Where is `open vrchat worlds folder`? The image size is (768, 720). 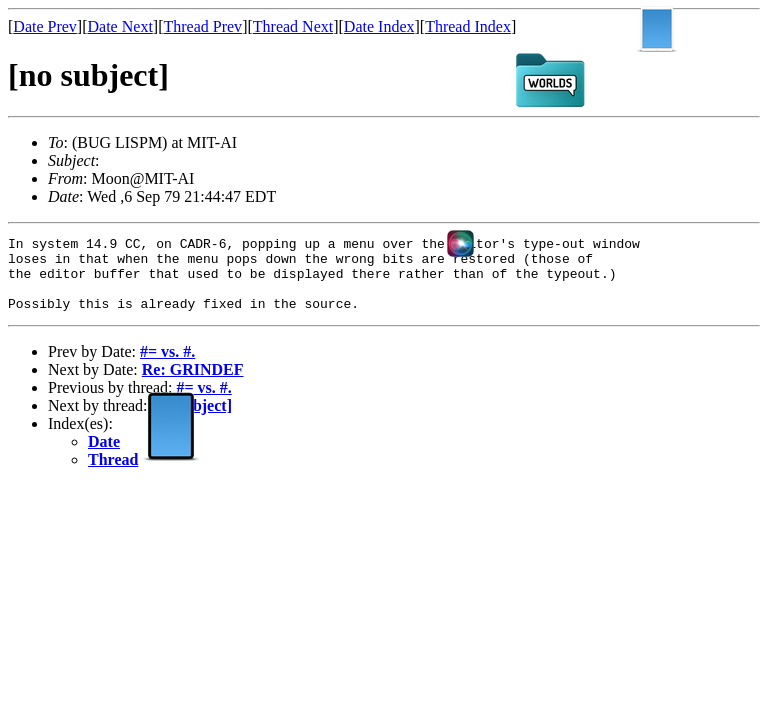 open vrchat worlds folder is located at coordinates (550, 82).